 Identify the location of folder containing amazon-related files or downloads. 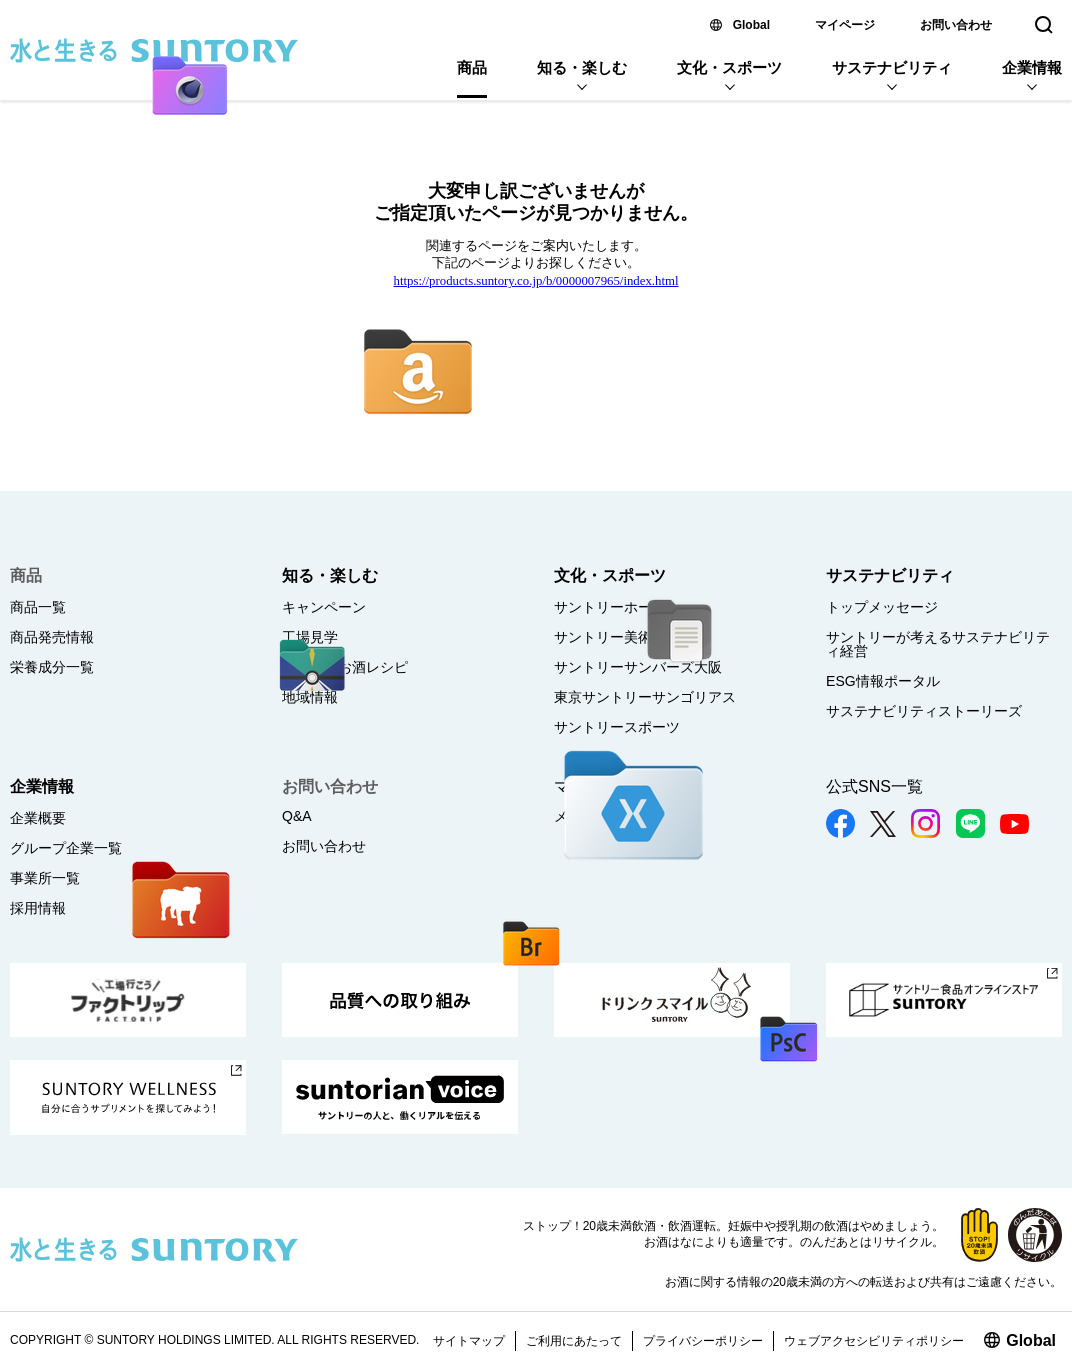
(417, 374).